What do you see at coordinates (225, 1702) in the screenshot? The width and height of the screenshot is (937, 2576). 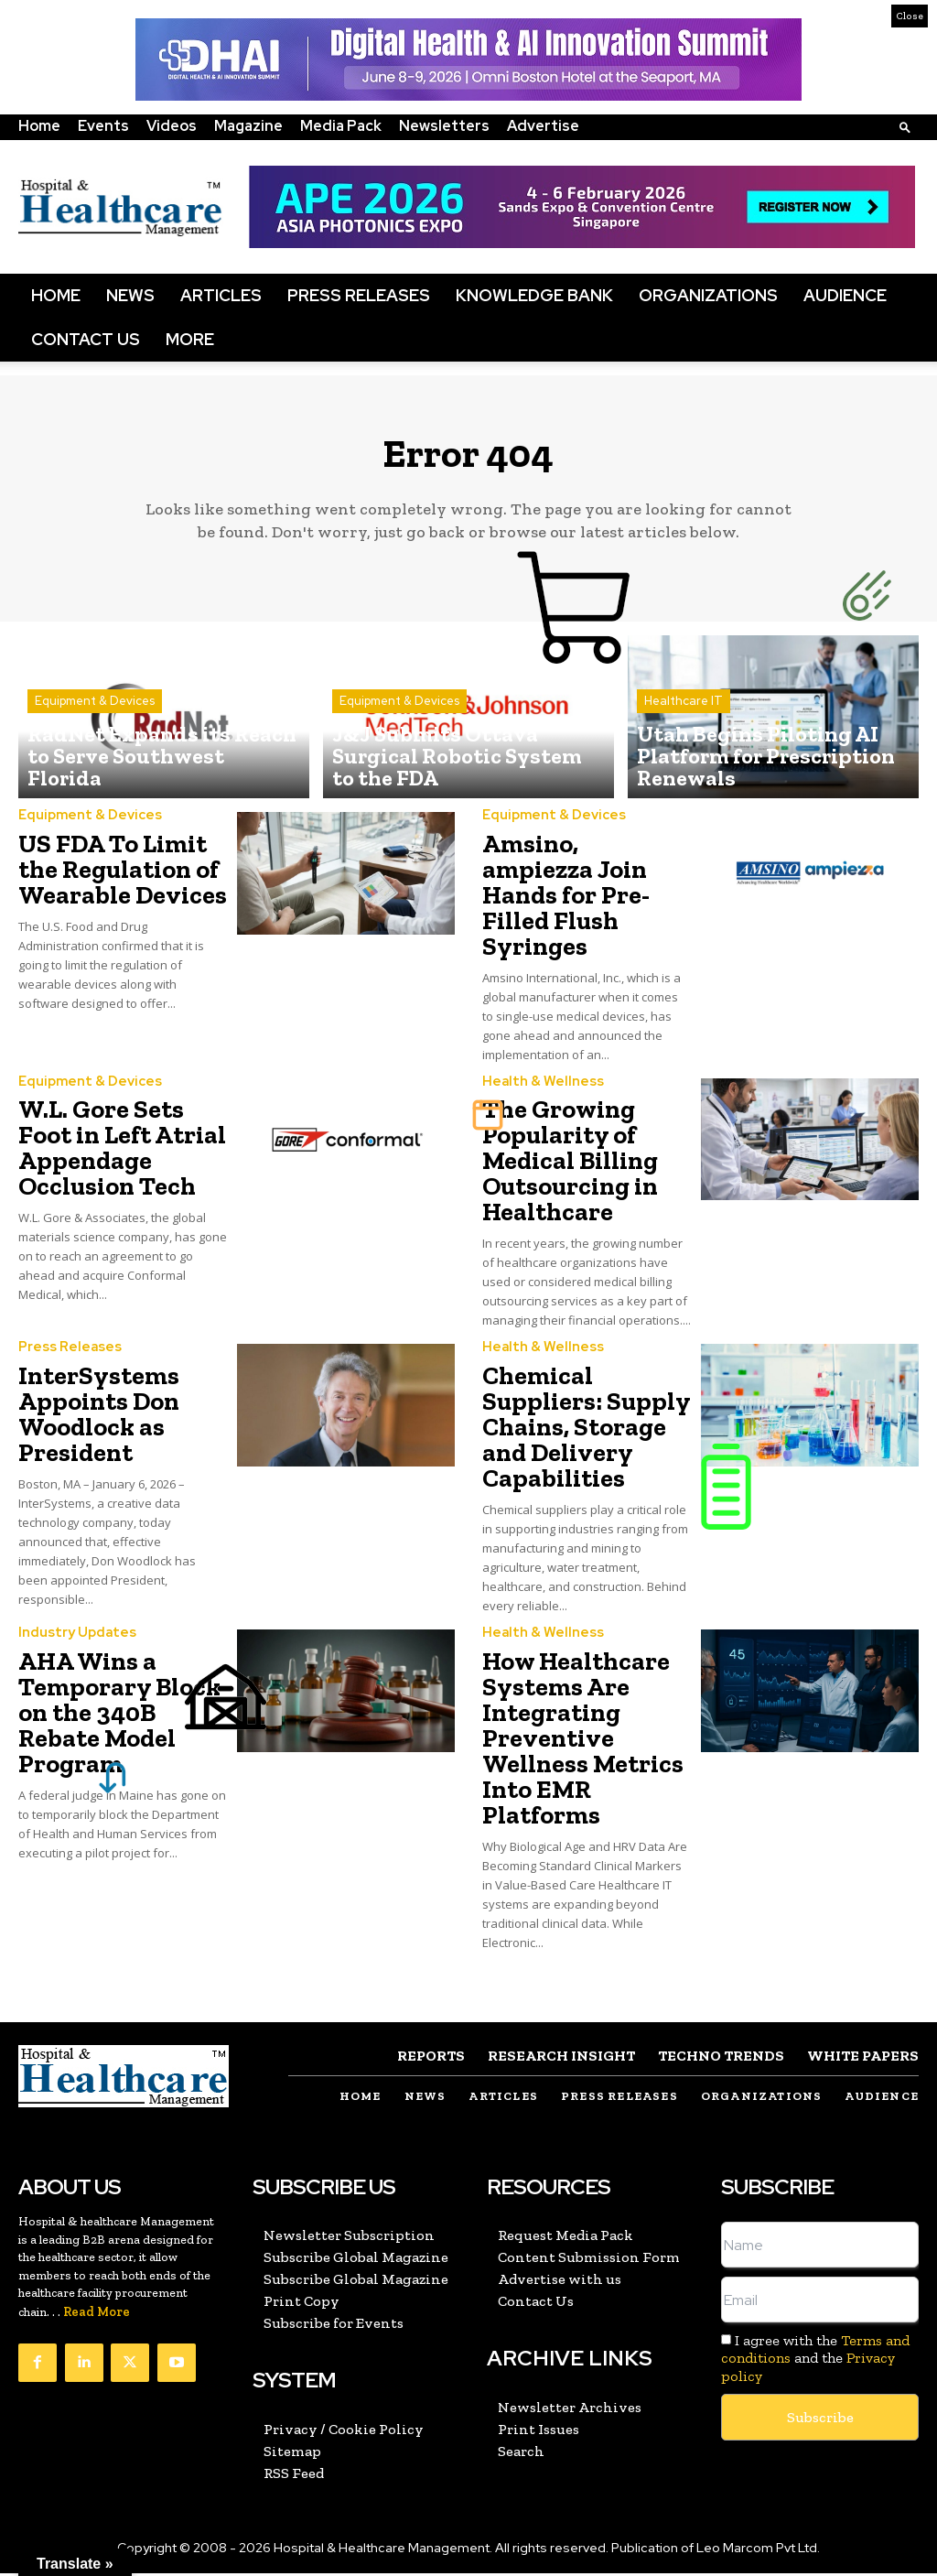 I see `access farm or agricultural settings` at bounding box center [225, 1702].